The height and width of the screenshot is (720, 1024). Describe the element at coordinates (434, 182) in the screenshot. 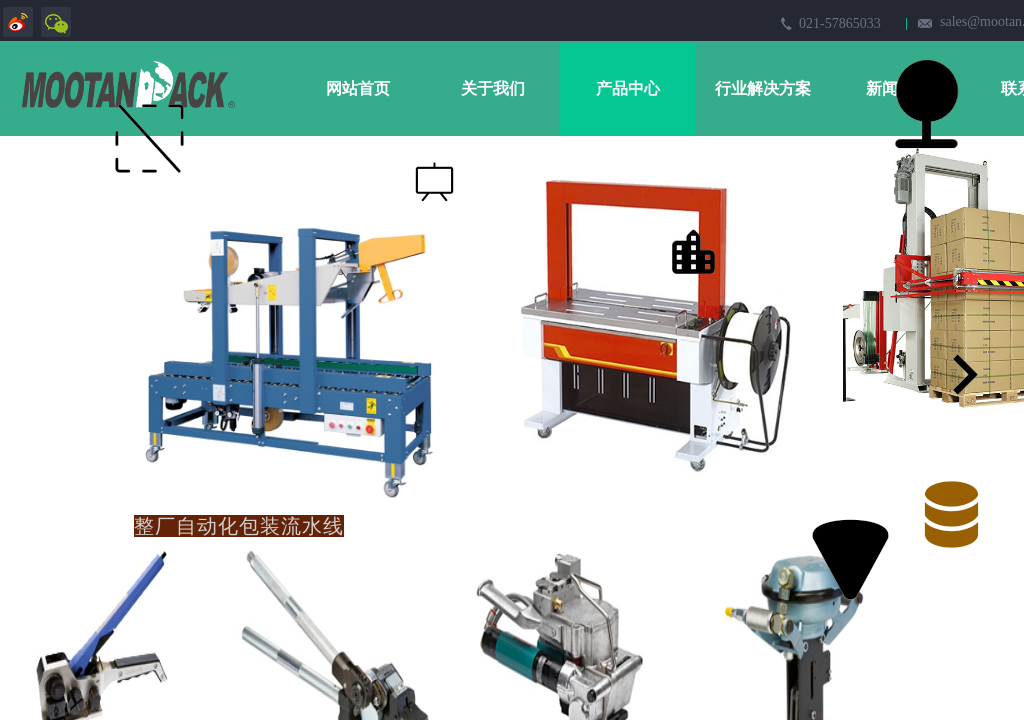

I see `start or view a presentation` at that location.